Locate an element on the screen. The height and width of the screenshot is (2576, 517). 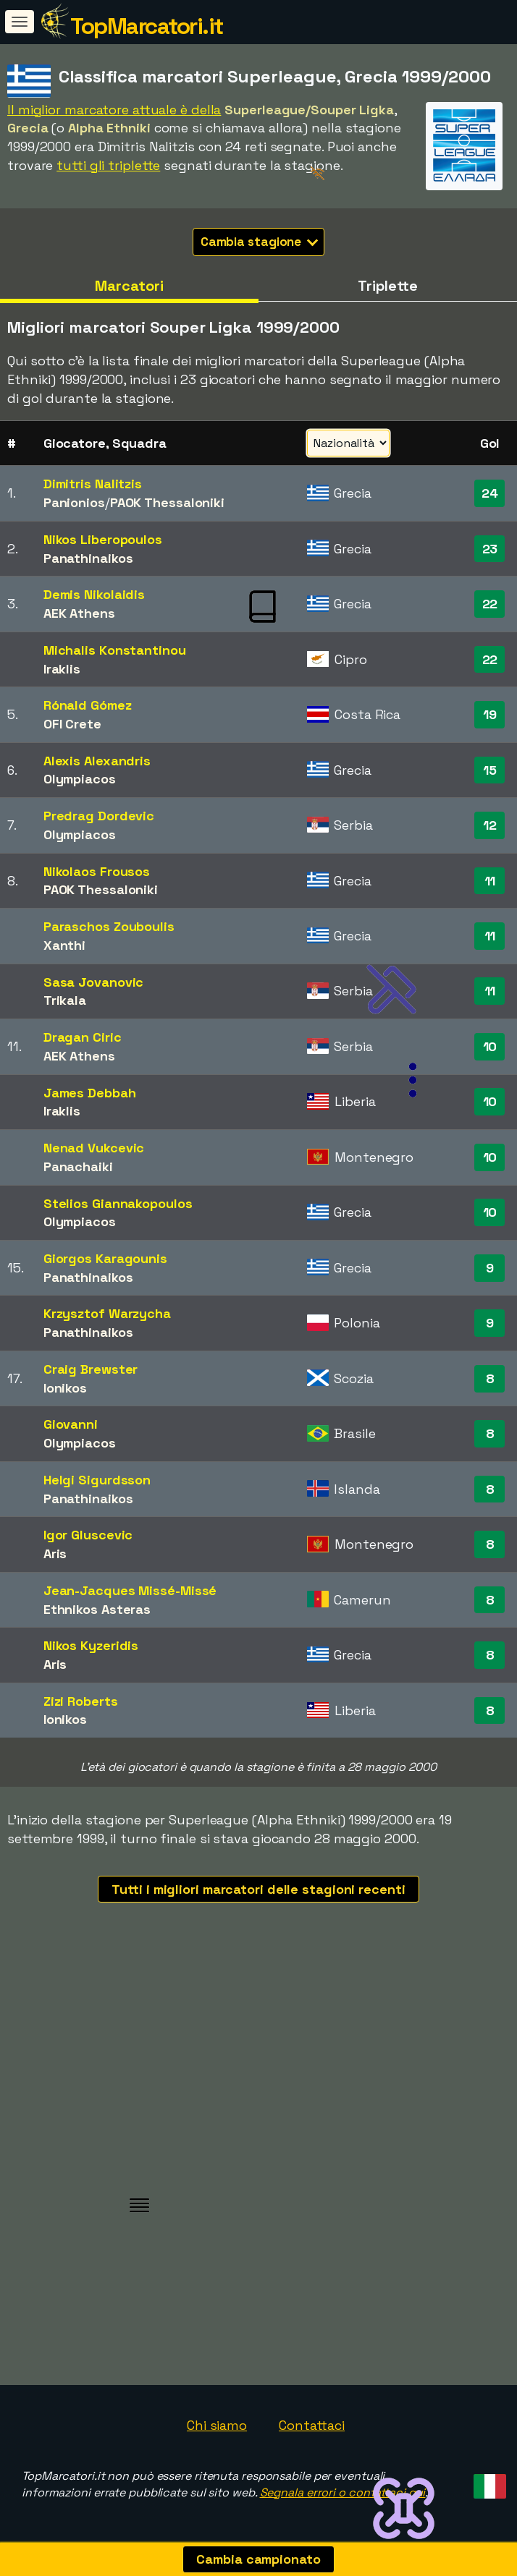
indicates build or construction tools are unavailable is located at coordinates (391, 989).